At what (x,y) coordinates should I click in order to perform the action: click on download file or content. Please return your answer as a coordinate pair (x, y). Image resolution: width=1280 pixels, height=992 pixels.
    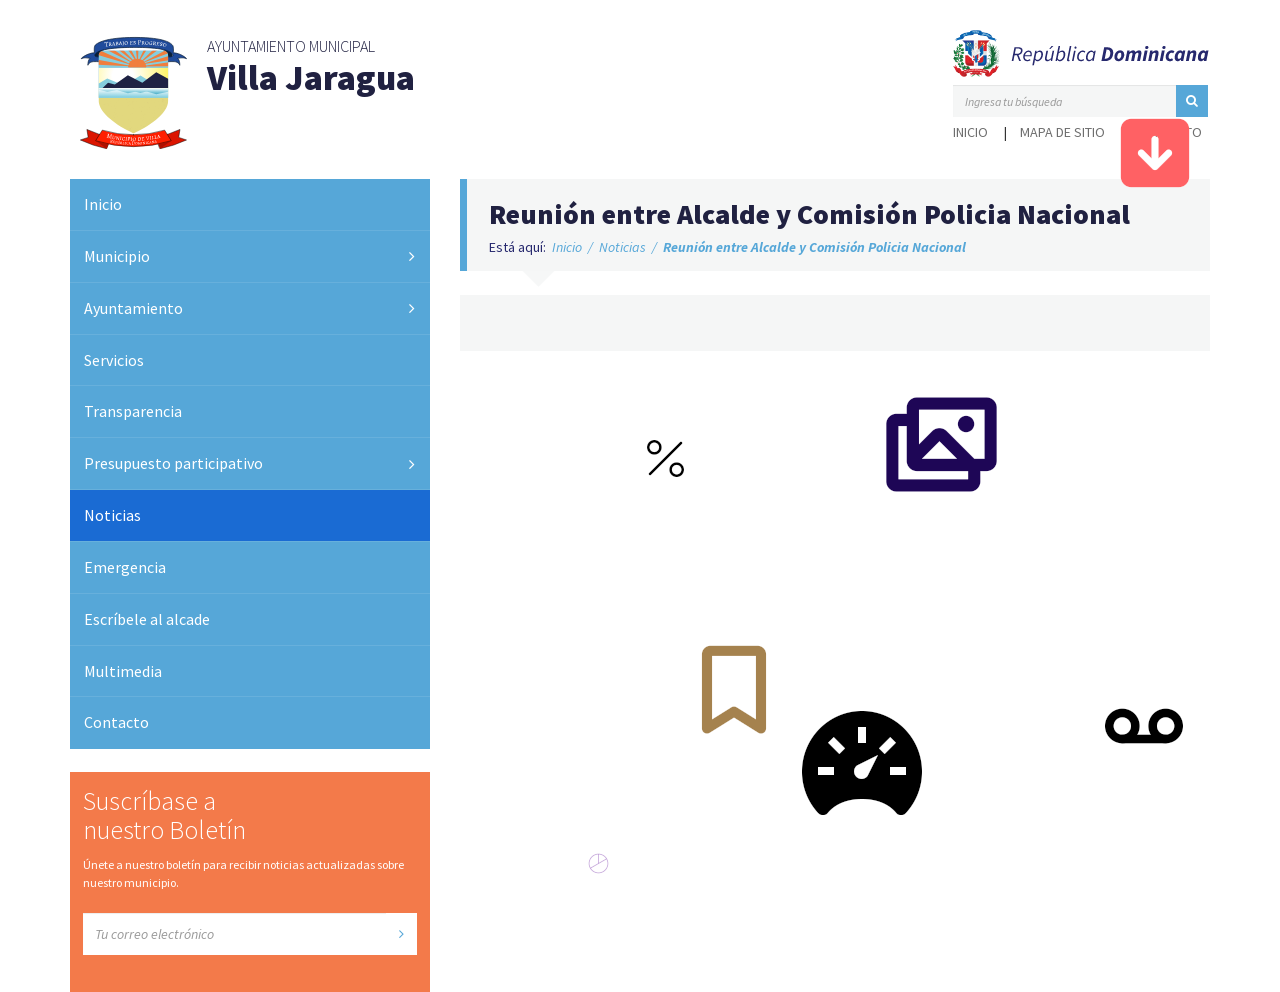
    Looking at the image, I should click on (1155, 153).